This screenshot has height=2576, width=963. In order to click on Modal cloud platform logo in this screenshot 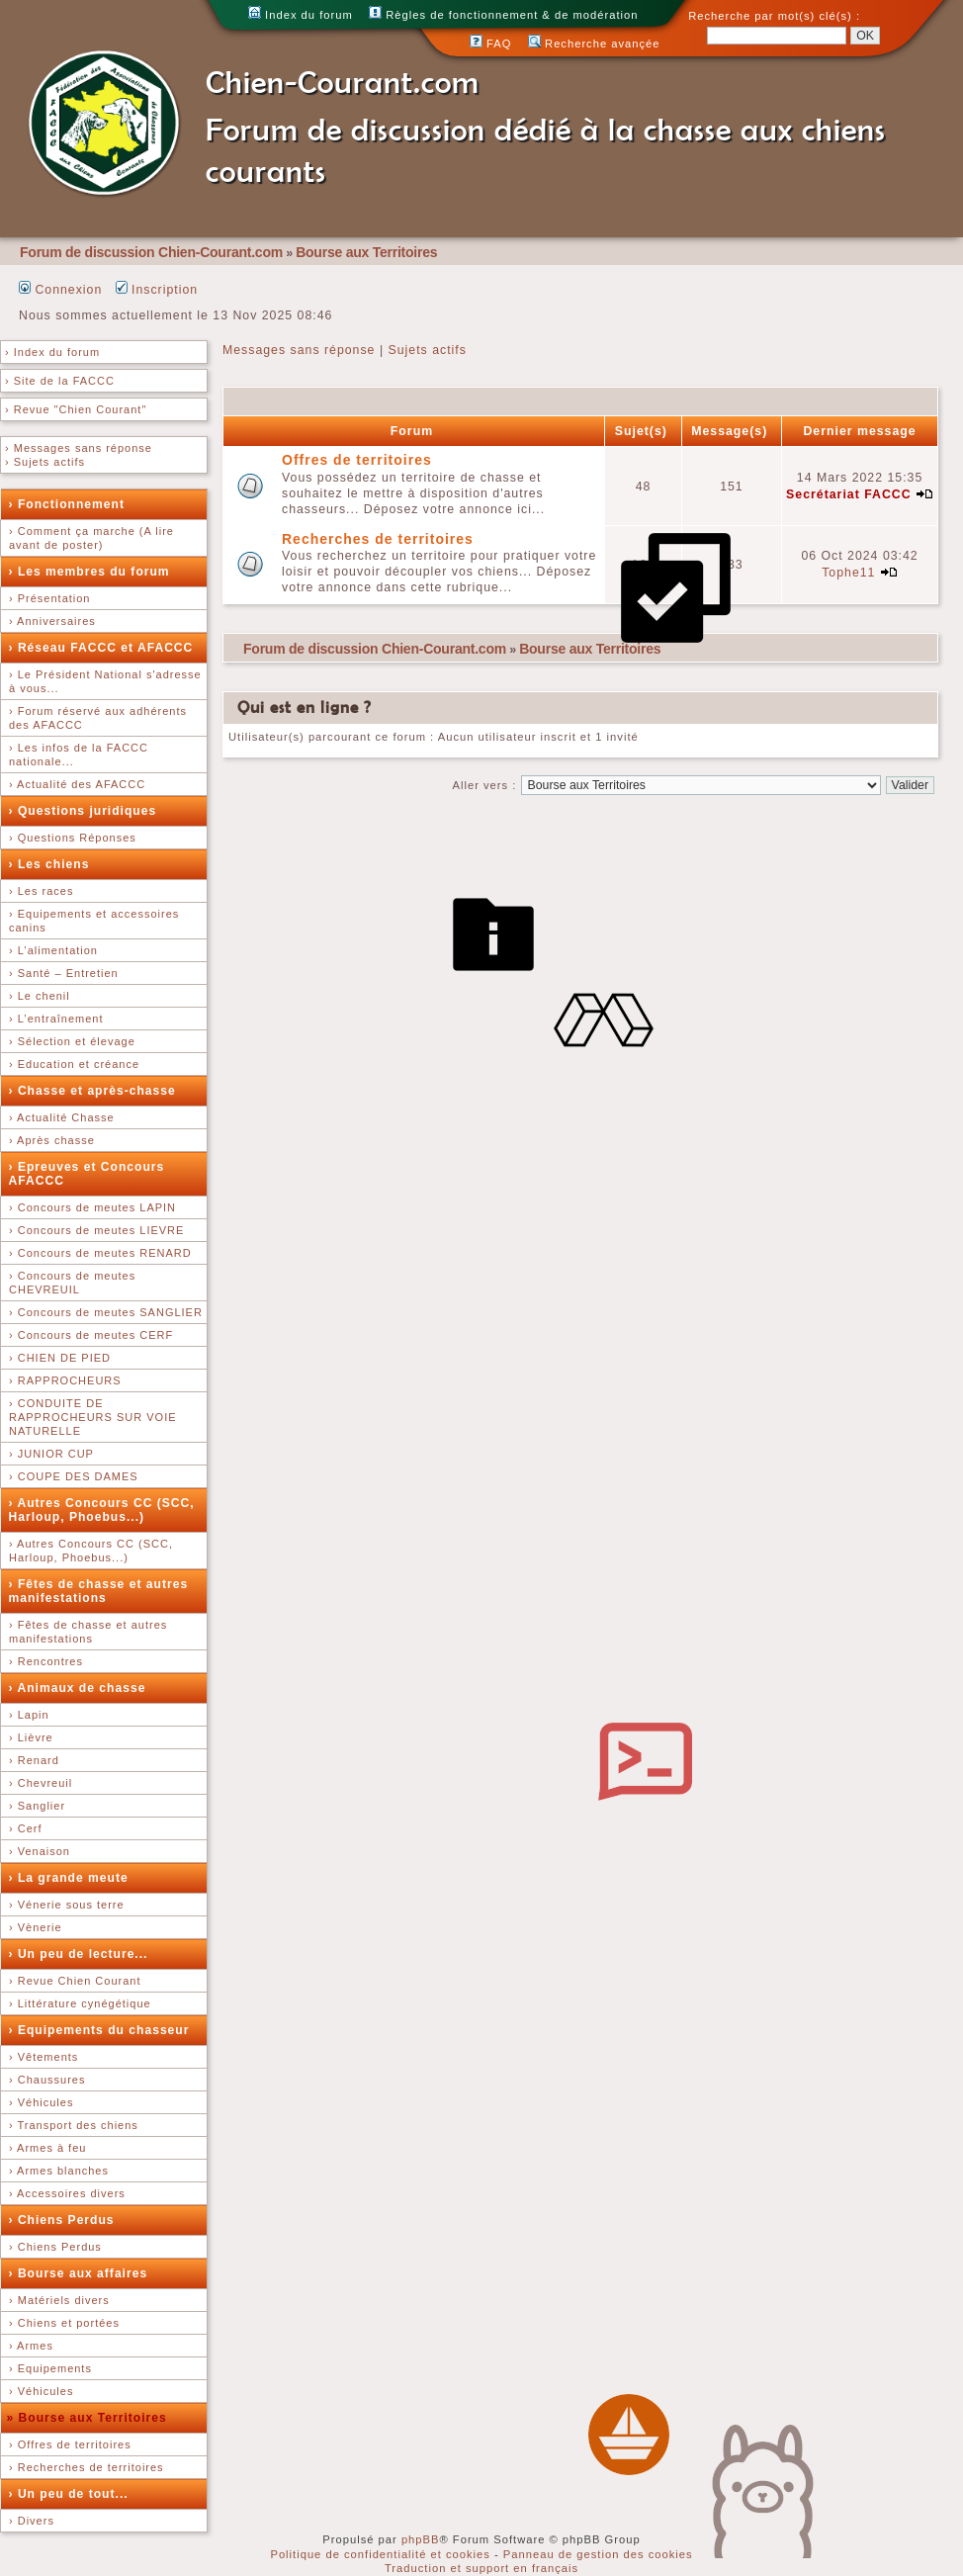, I will do `click(603, 1020)`.